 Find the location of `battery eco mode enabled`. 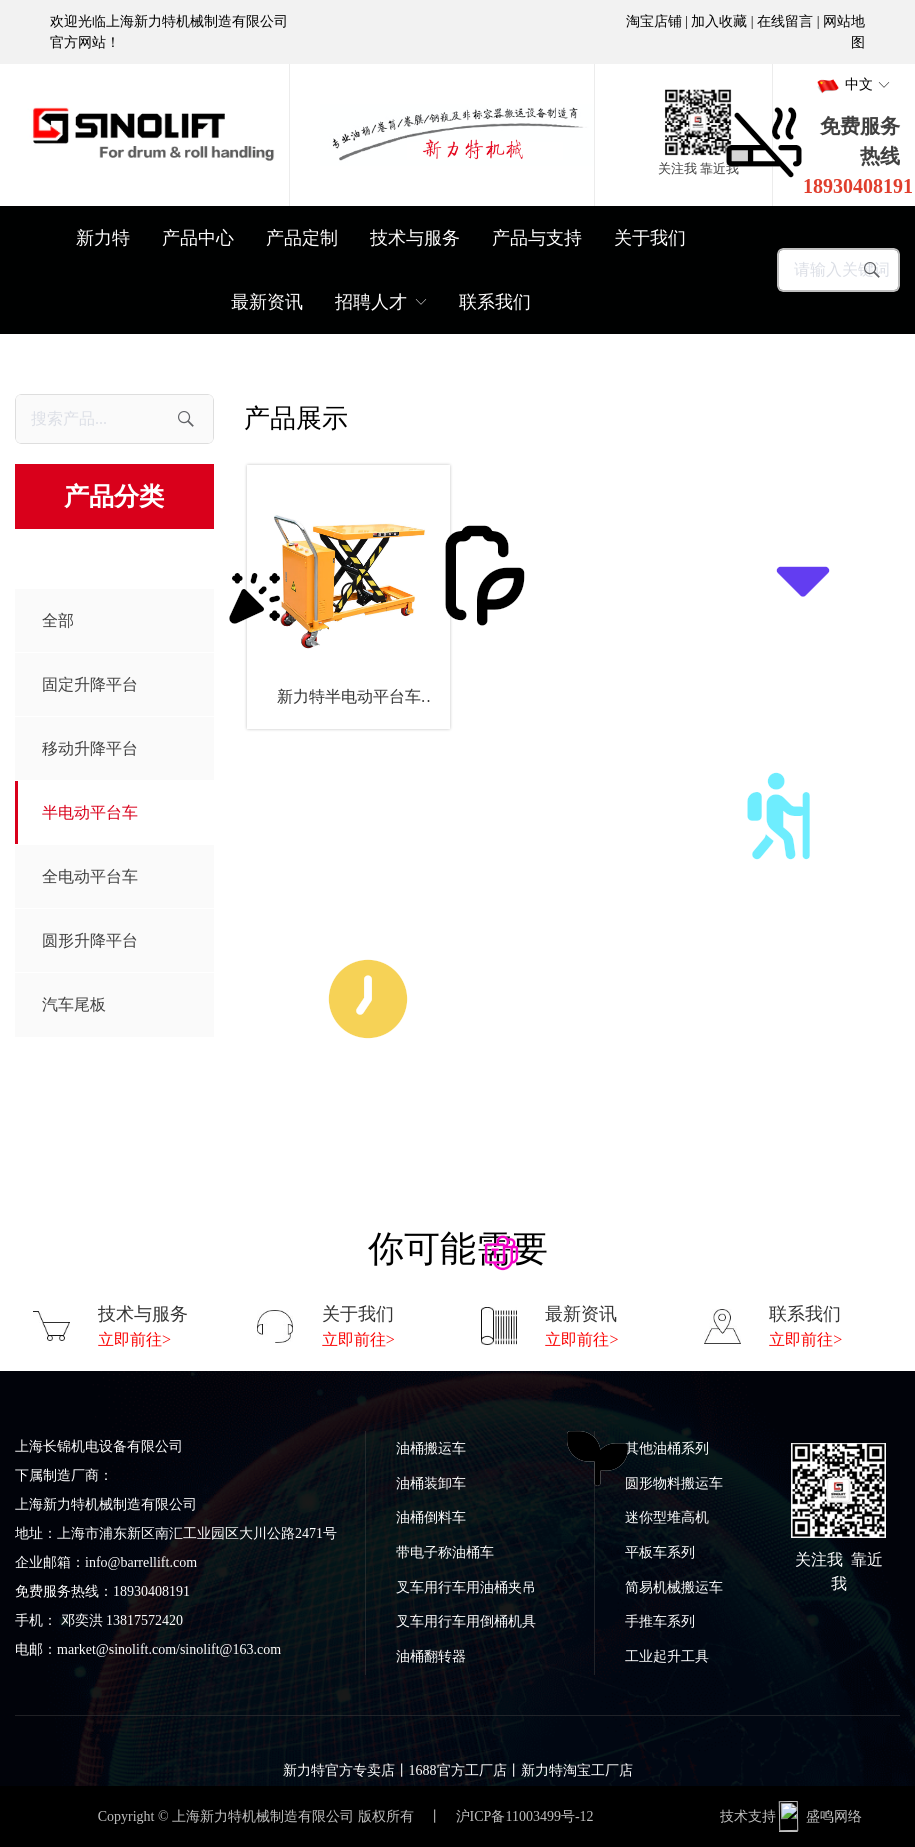

battery eco mode enabled is located at coordinates (477, 573).